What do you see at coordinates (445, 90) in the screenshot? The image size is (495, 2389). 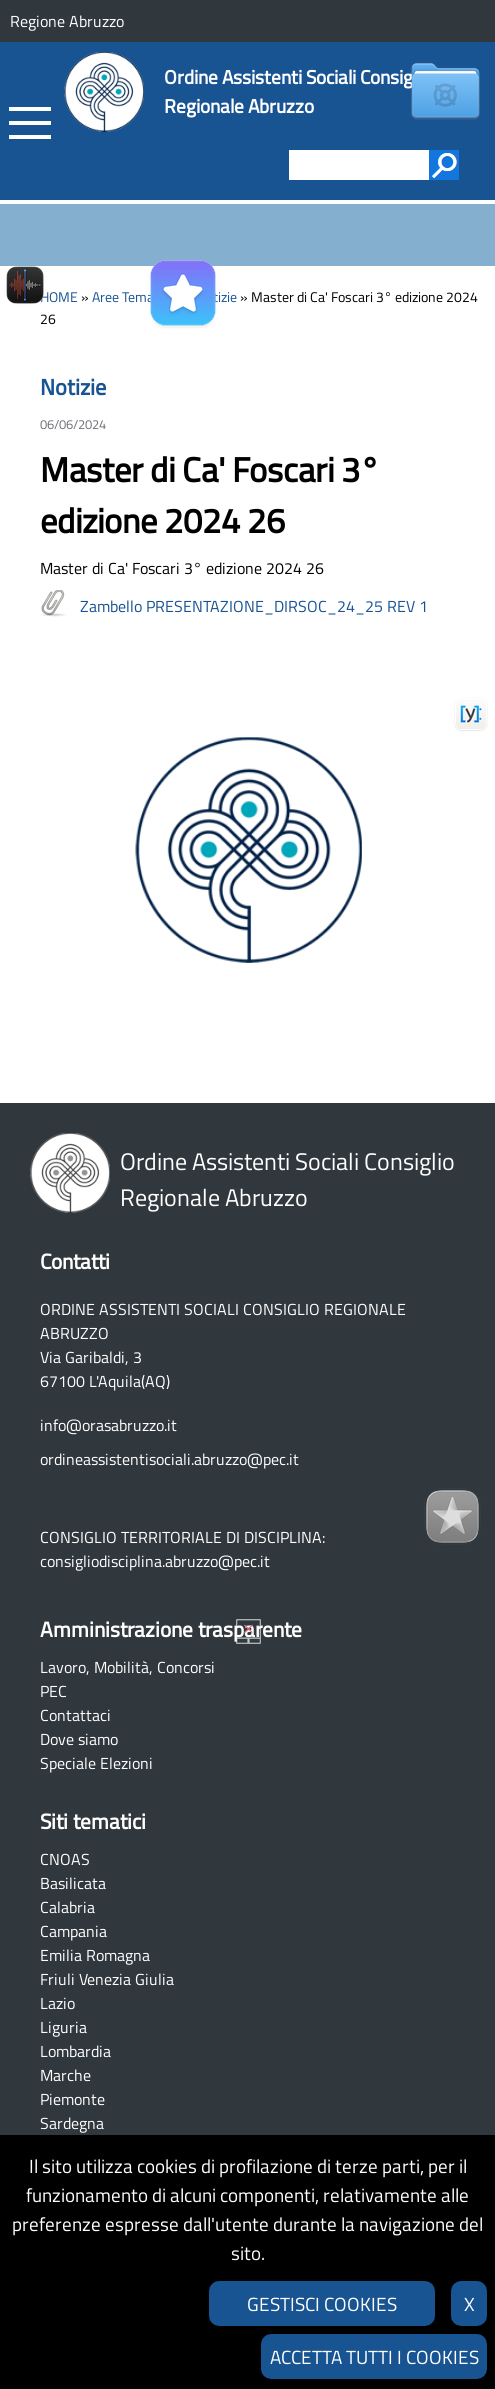 I see `access support files and resources` at bounding box center [445, 90].